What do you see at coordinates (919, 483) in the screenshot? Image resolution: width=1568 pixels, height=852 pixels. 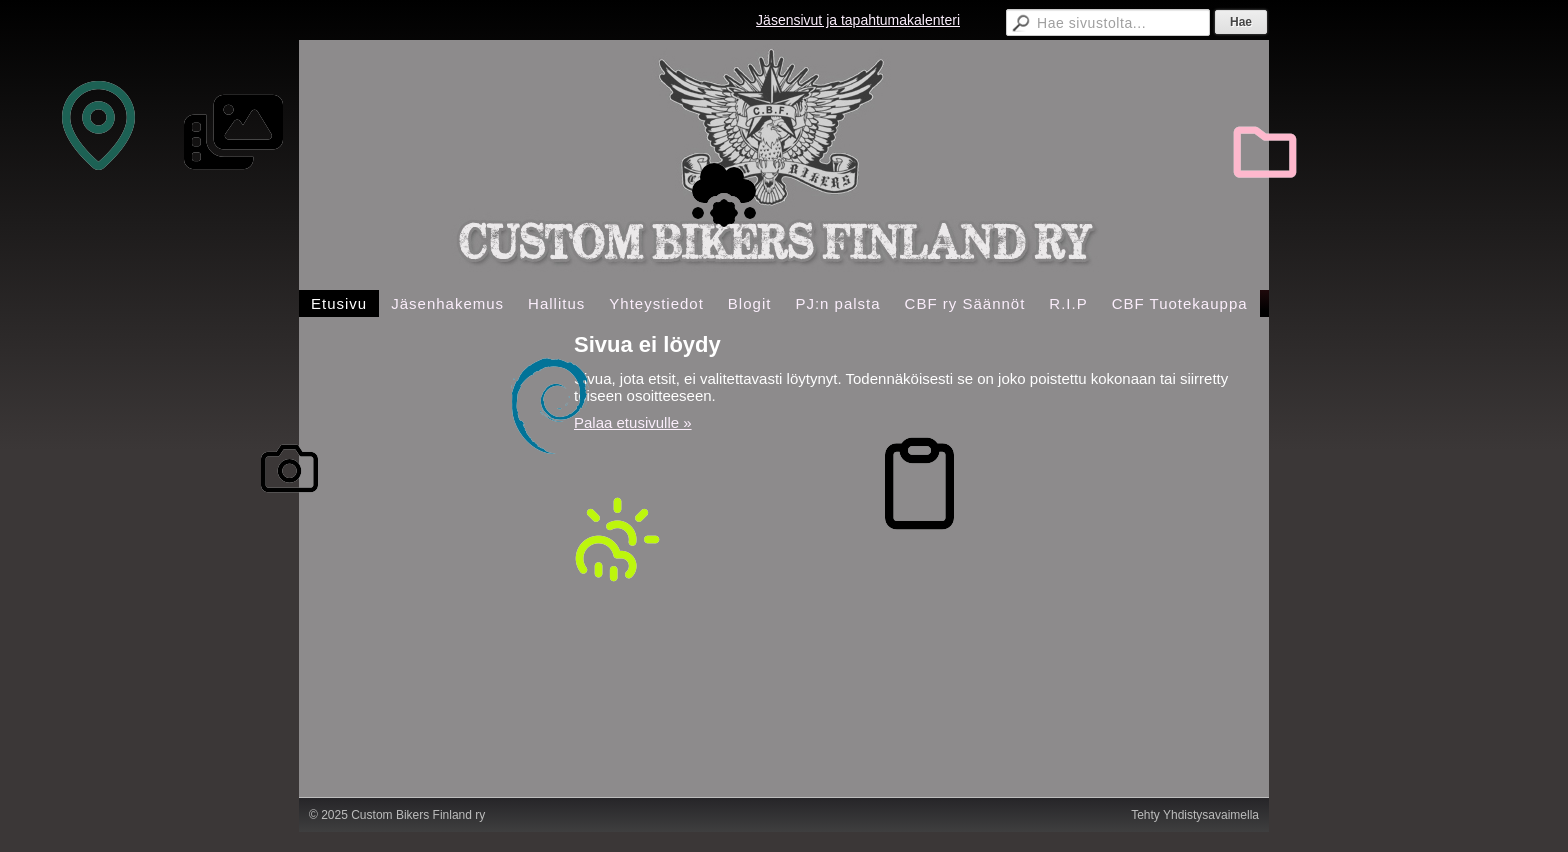 I see `copy to clipboard` at bounding box center [919, 483].